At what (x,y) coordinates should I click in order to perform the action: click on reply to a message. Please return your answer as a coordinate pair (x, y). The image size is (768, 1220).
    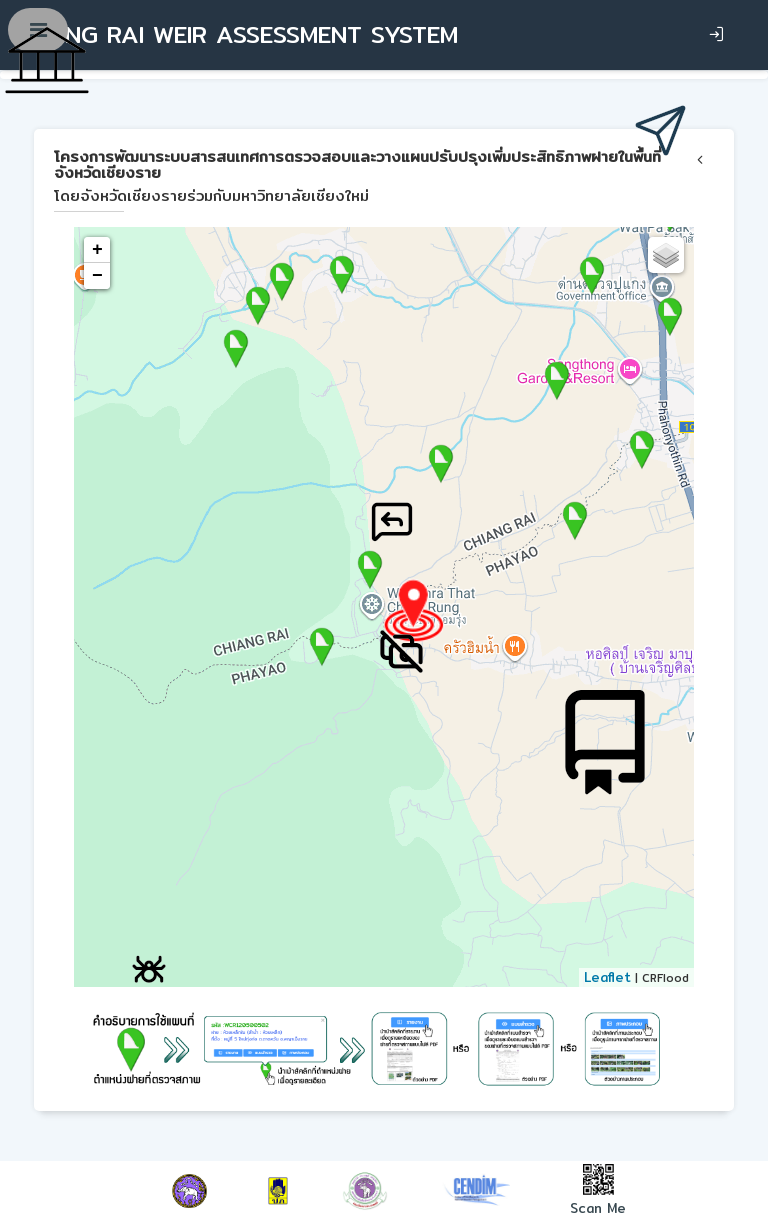
    Looking at the image, I should click on (392, 521).